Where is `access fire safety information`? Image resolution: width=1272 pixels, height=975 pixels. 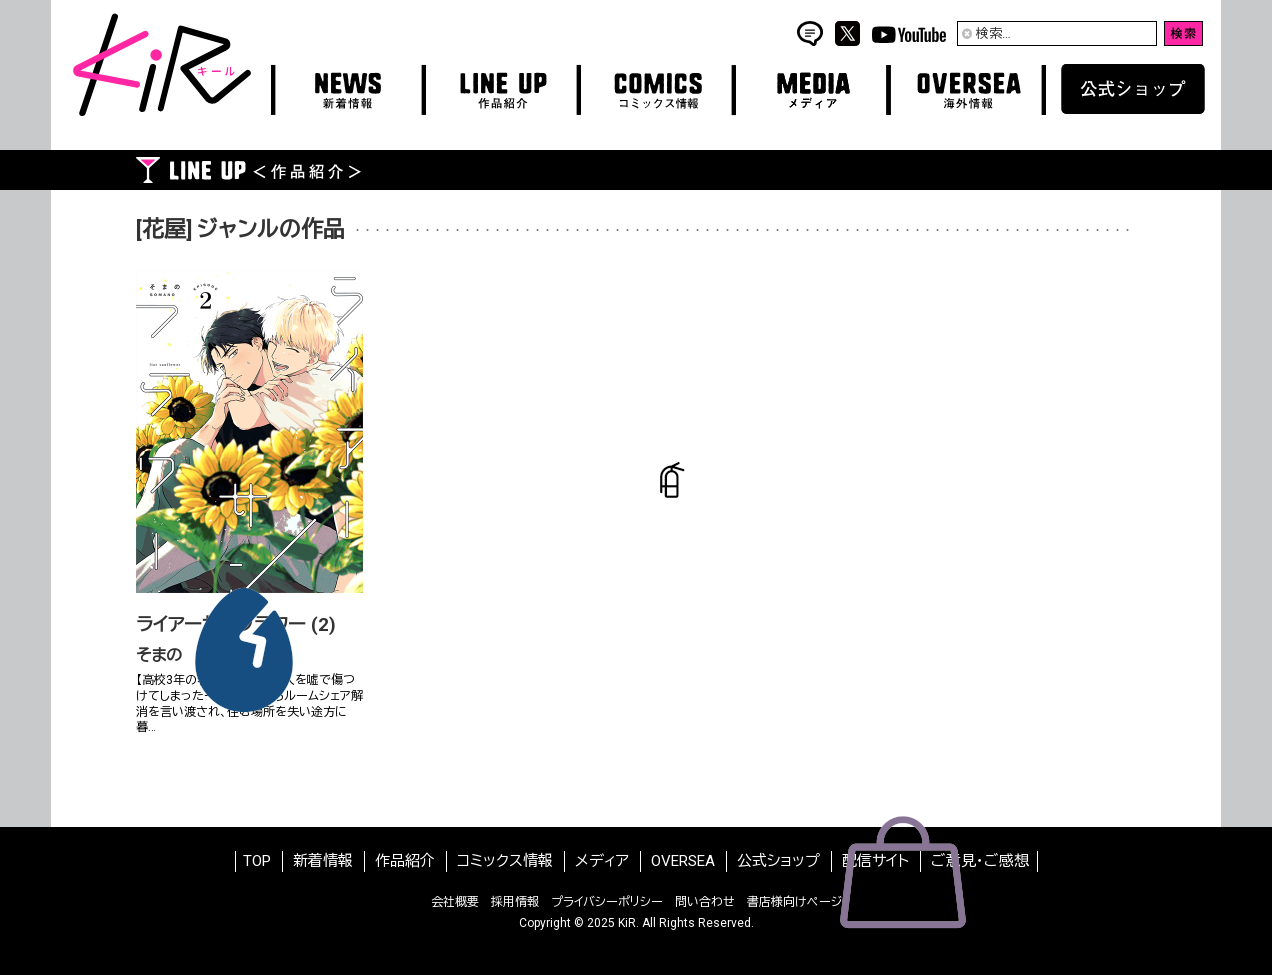 access fire safety information is located at coordinates (670, 480).